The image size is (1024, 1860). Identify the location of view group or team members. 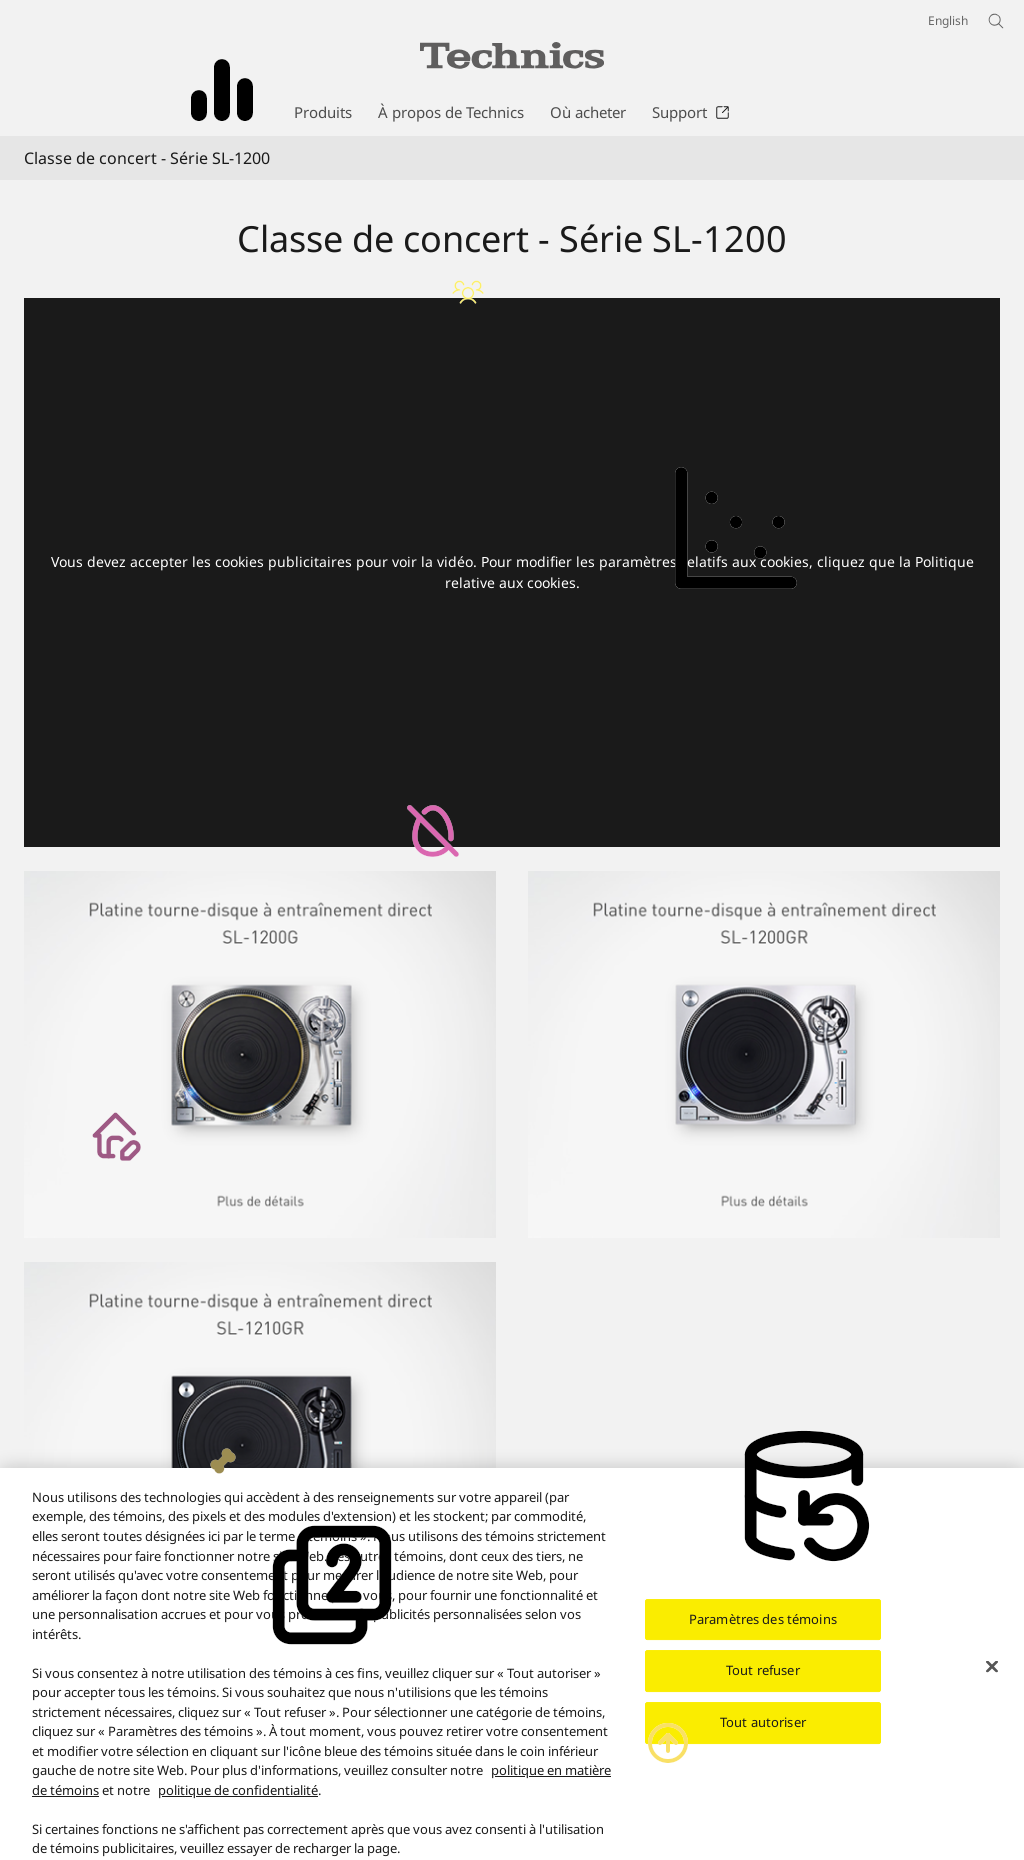
(468, 291).